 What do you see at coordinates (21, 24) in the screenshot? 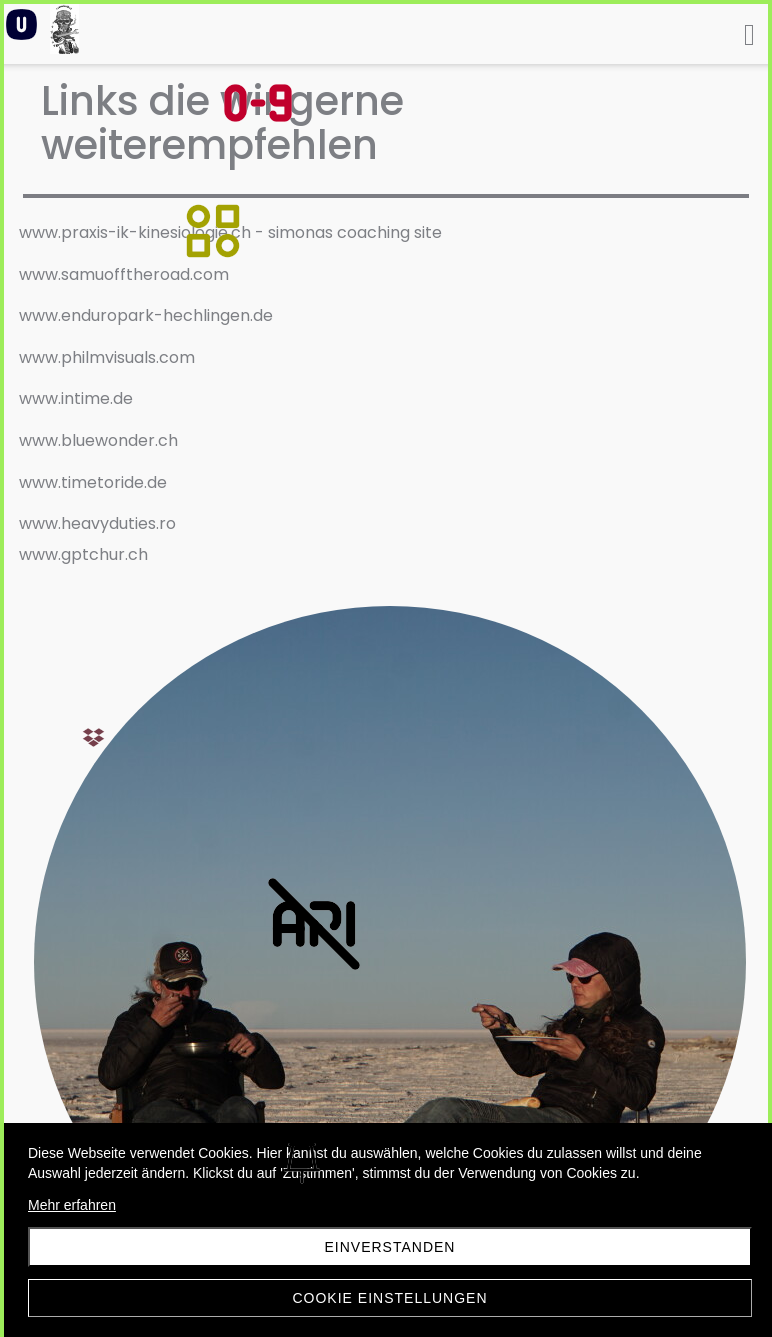
I see `indicates an unread item or status` at bounding box center [21, 24].